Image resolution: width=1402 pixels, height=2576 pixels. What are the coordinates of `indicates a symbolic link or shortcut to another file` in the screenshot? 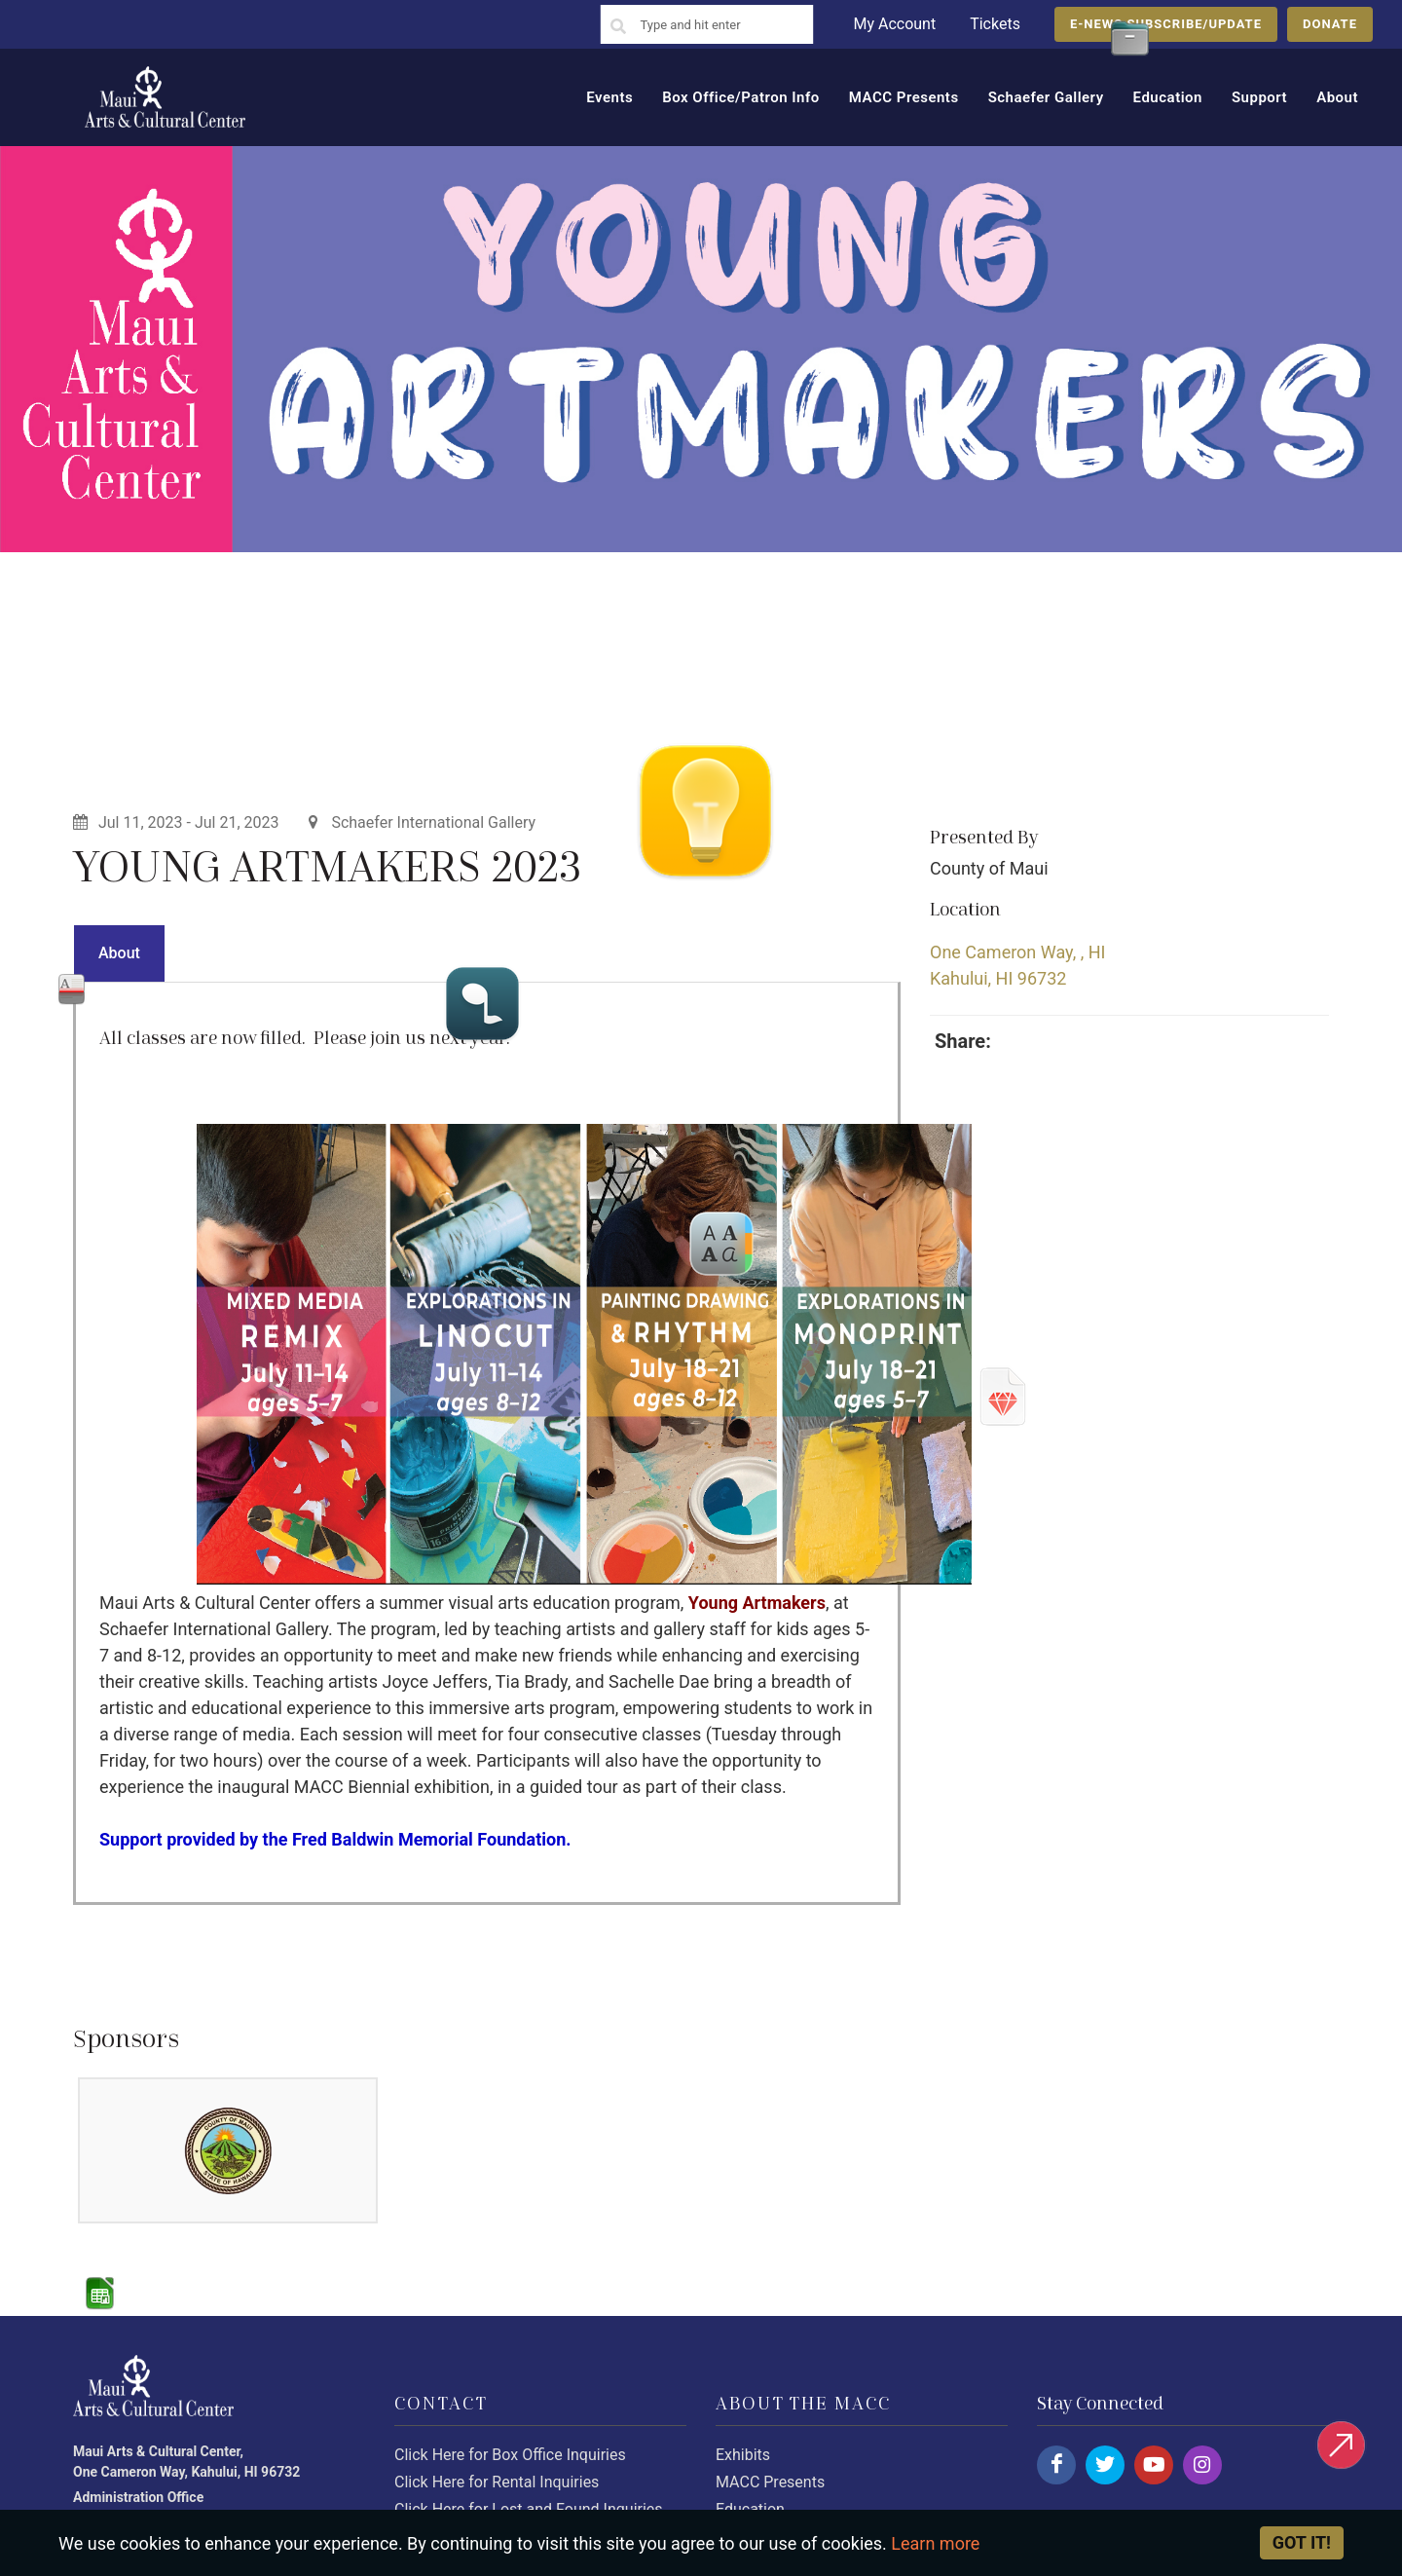 It's located at (1341, 2445).